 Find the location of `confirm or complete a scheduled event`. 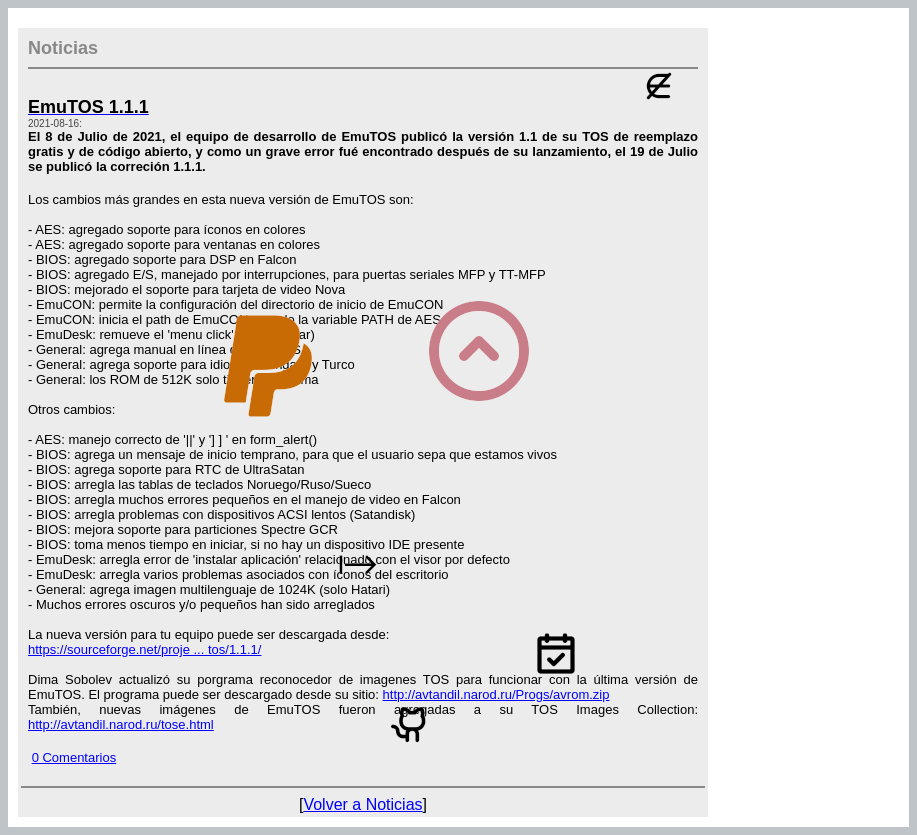

confirm or complete a scheduled event is located at coordinates (556, 655).